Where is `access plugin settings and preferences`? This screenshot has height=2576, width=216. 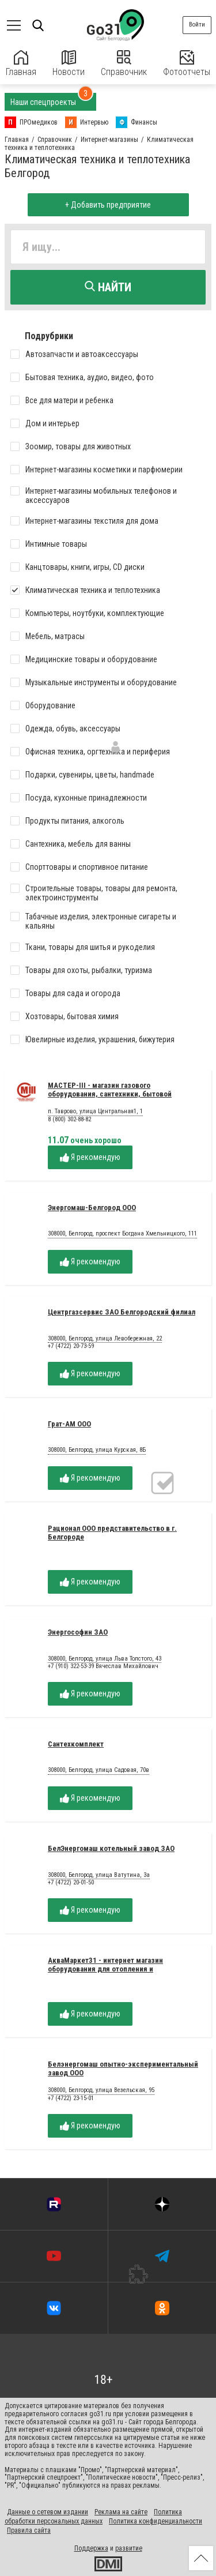 access plugin settings and preferences is located at coordinates (138, 2274).